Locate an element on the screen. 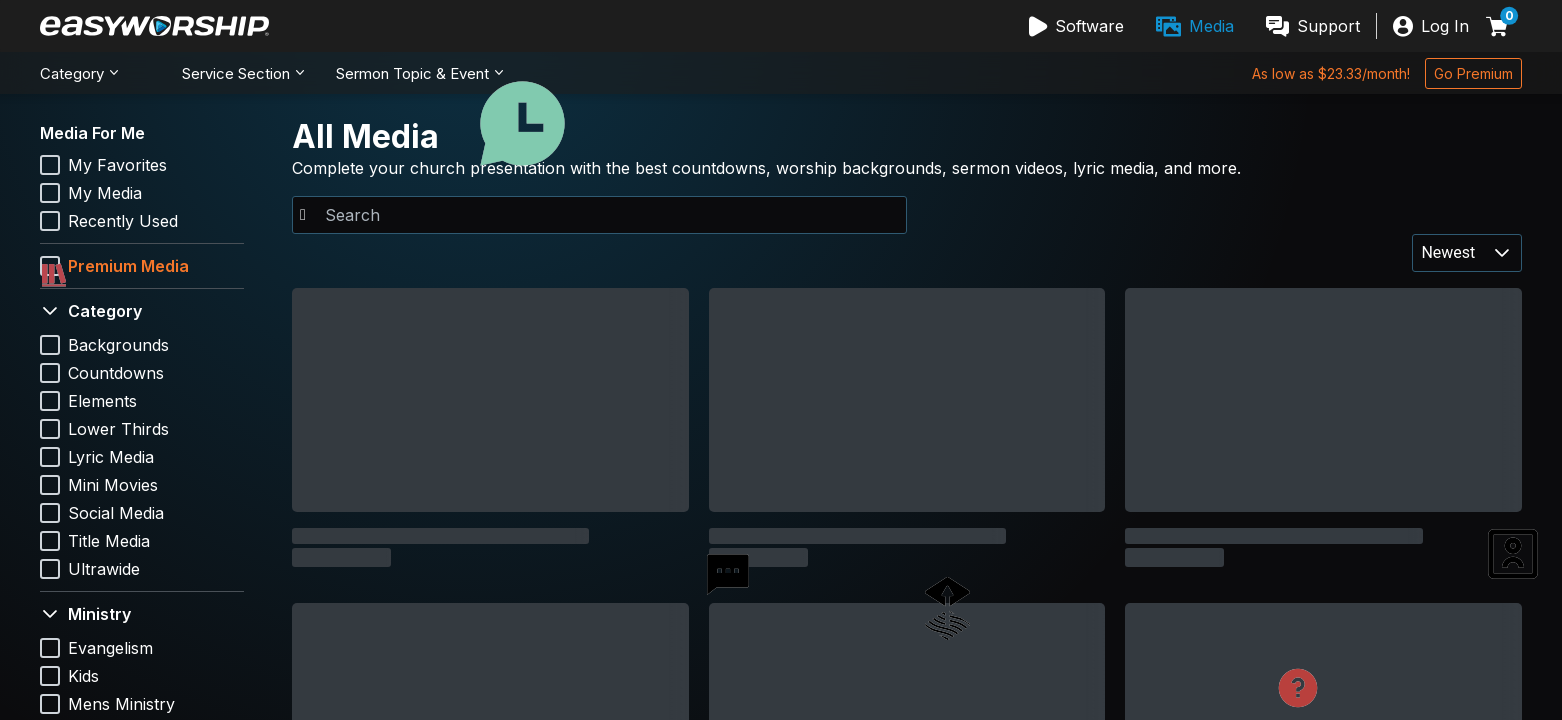 The height and width of the screenshot is (720, 1562). open the StoryGraph app is located at coordinates (54, 275).